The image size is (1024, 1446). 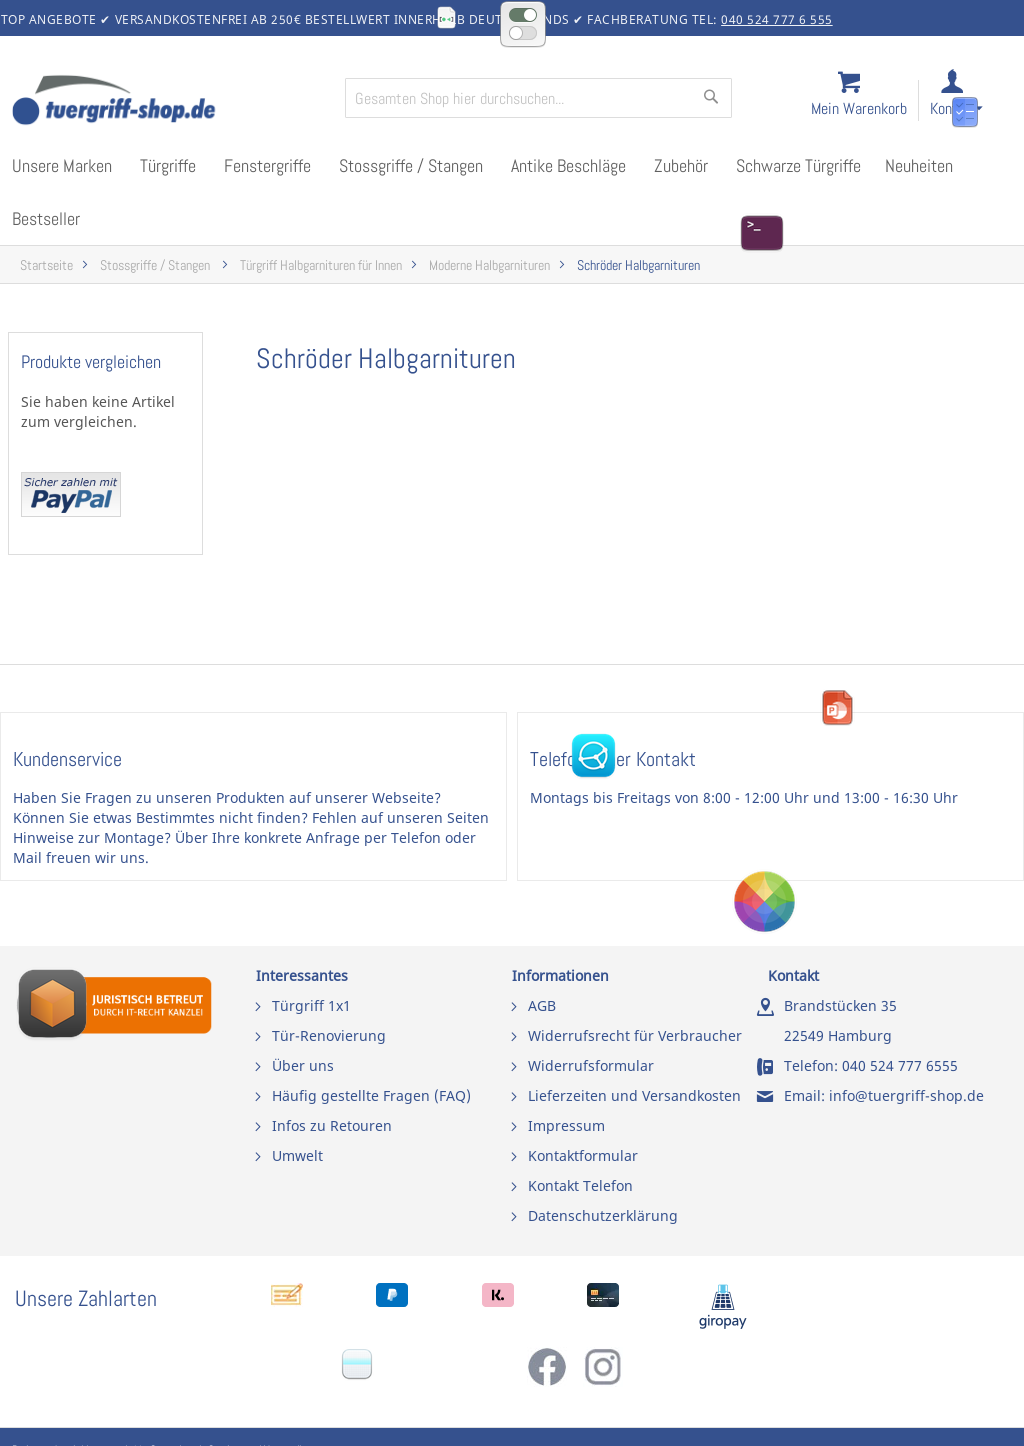 I want to click on open gnome tweaks settings, so click(x=523, y=24).